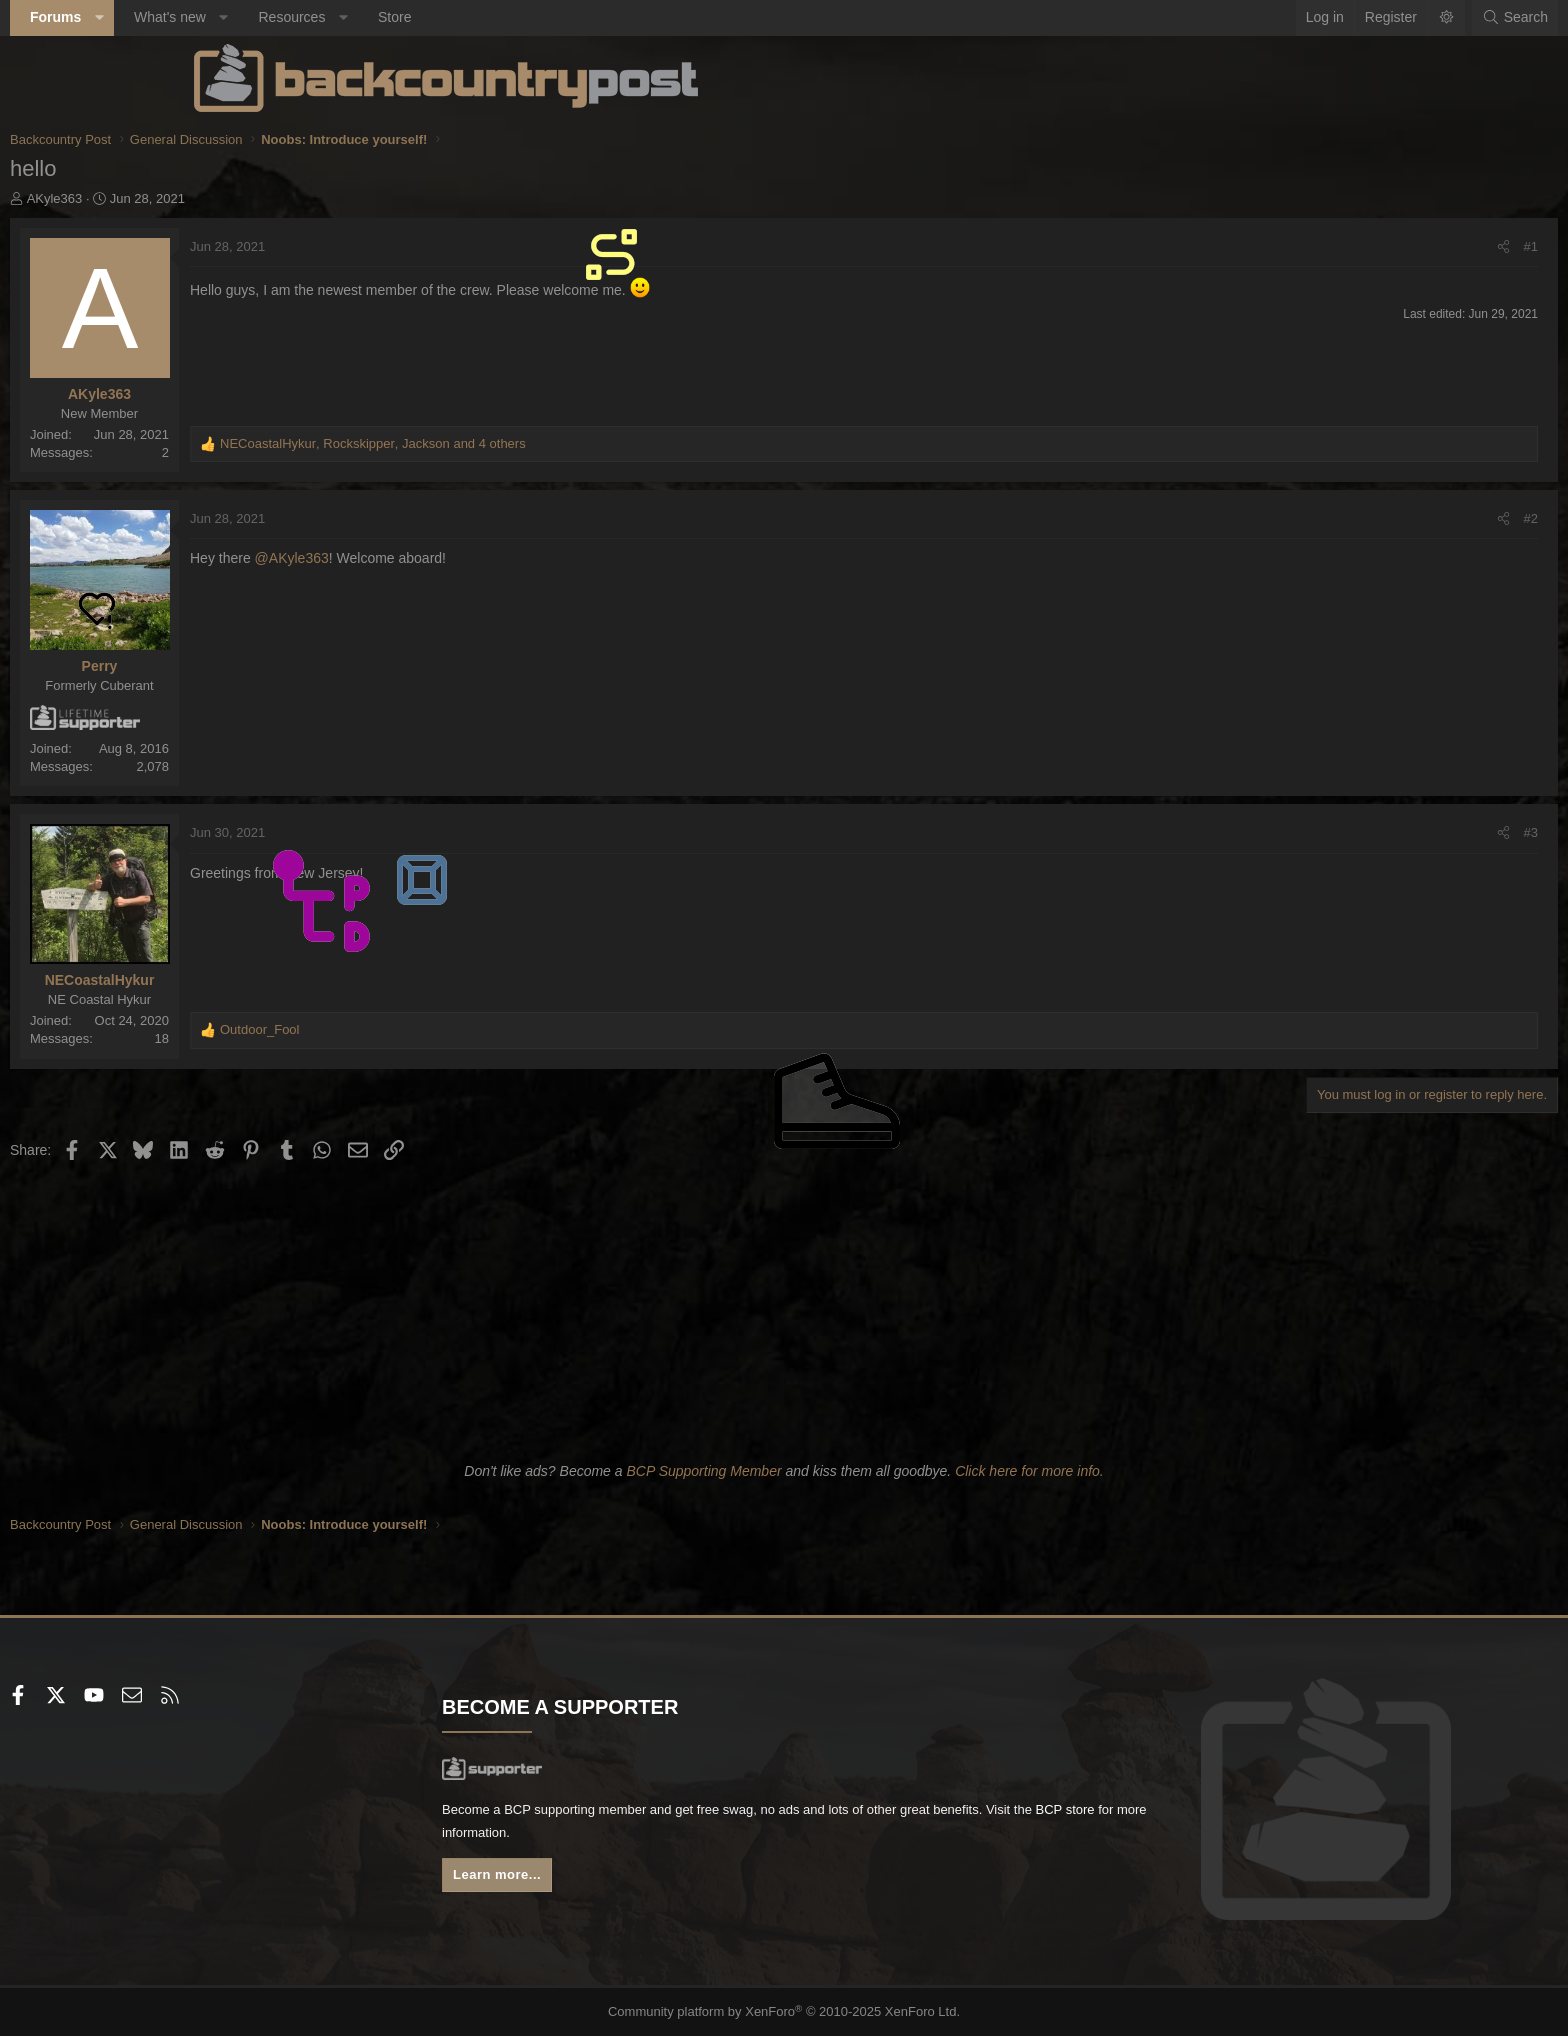 The height and width of the screenshot is (2036, 1568). Describe the element at coordinates (97, 609) in the screenshot. I see `indicates an issue with a liked or favorited item` at that location.